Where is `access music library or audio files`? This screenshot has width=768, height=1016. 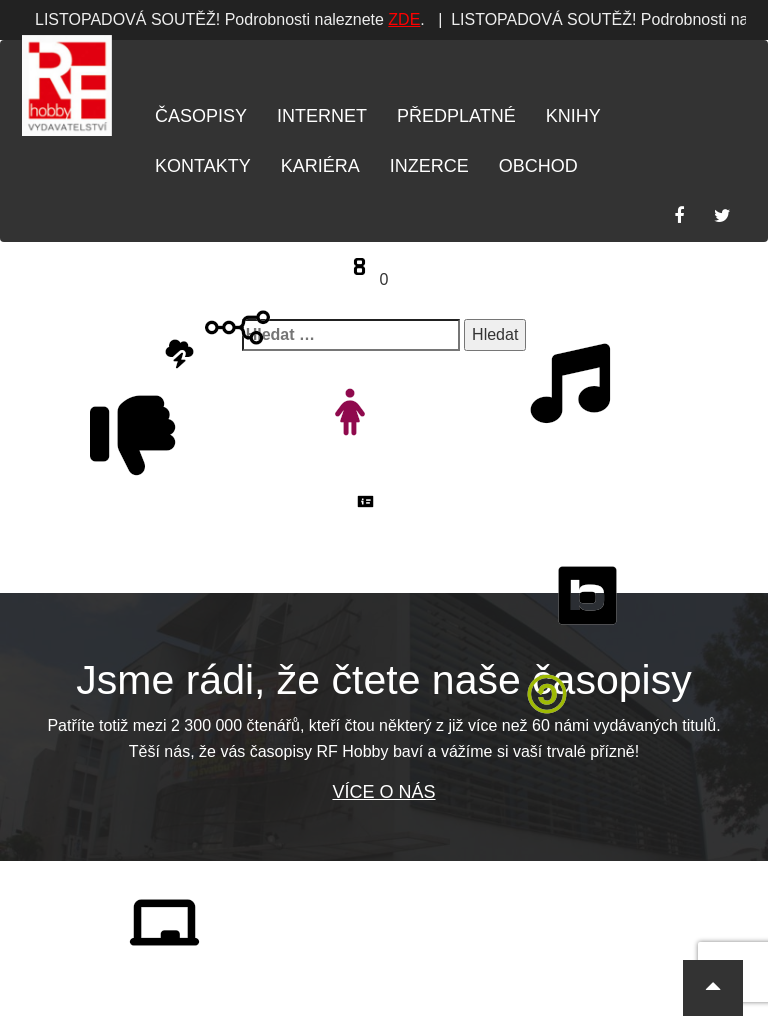 access music library or audio files is located at coordinates (573, 386).